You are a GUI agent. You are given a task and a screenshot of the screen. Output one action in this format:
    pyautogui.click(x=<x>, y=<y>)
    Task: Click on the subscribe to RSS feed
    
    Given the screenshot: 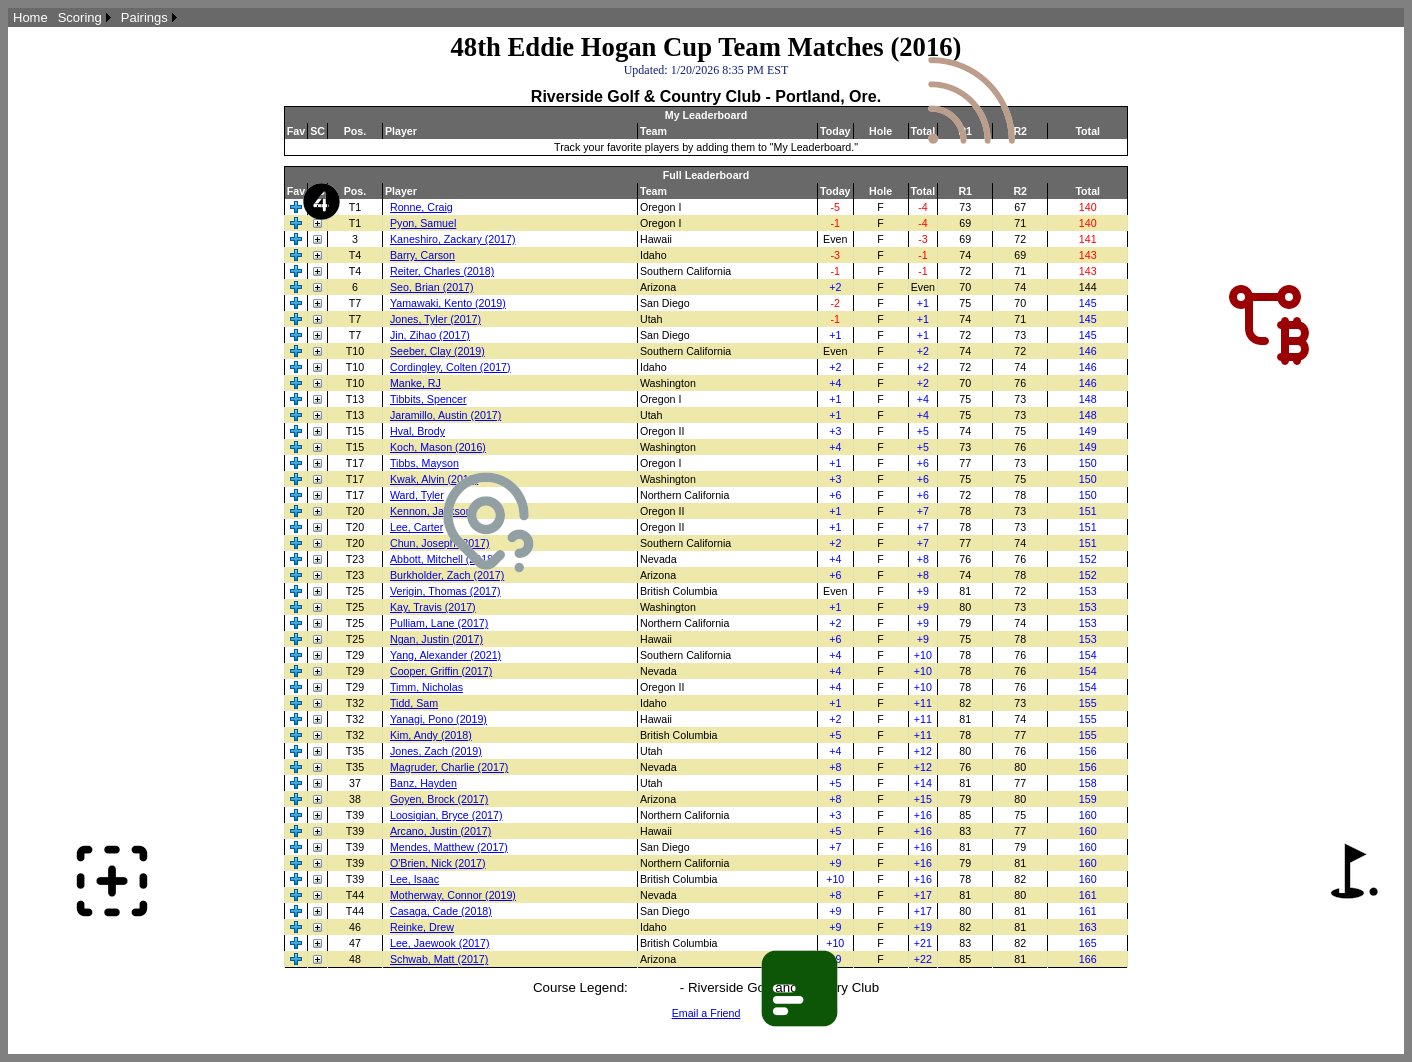 What is the action you would take?
    pyautogui.click(x=967, y=104)
    